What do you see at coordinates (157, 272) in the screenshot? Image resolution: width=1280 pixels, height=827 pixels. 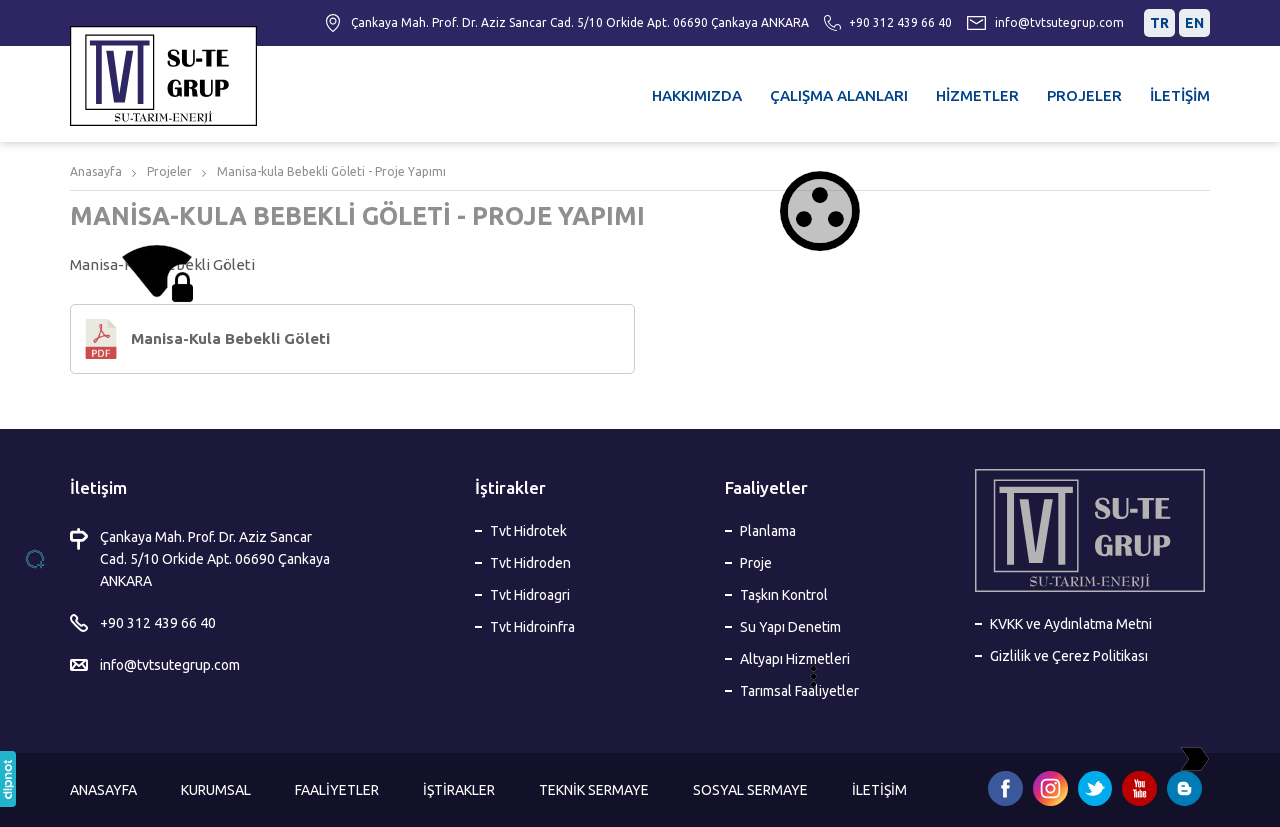 I see `indicates a secure wifi connection at full signal strength` at bounding box center [157, 272].